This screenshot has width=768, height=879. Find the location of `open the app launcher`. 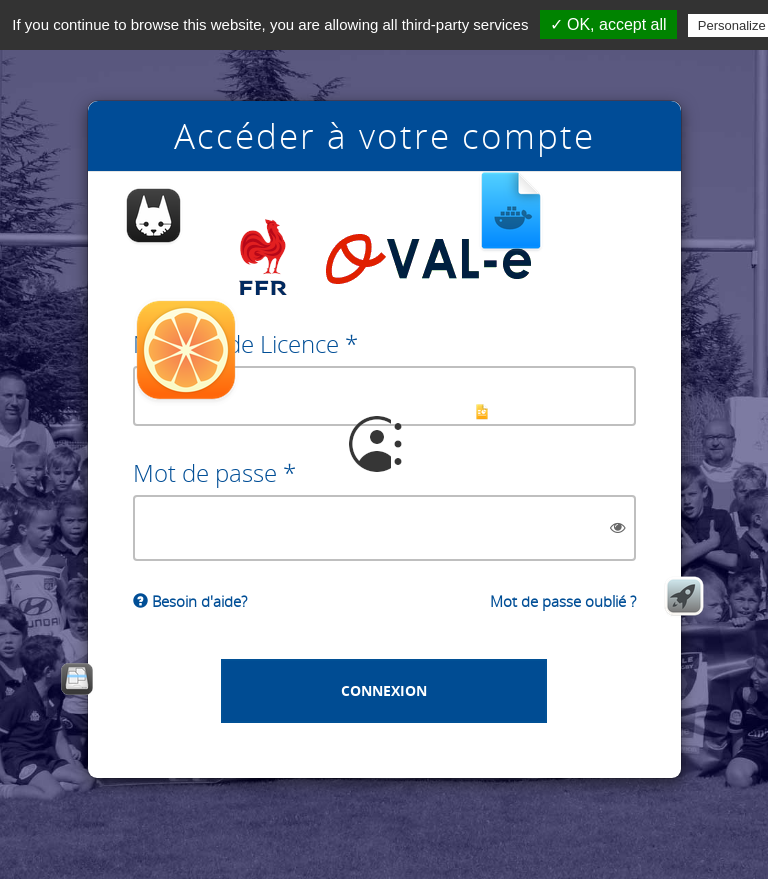

open the app launcher is located at coordinates (684, 596).